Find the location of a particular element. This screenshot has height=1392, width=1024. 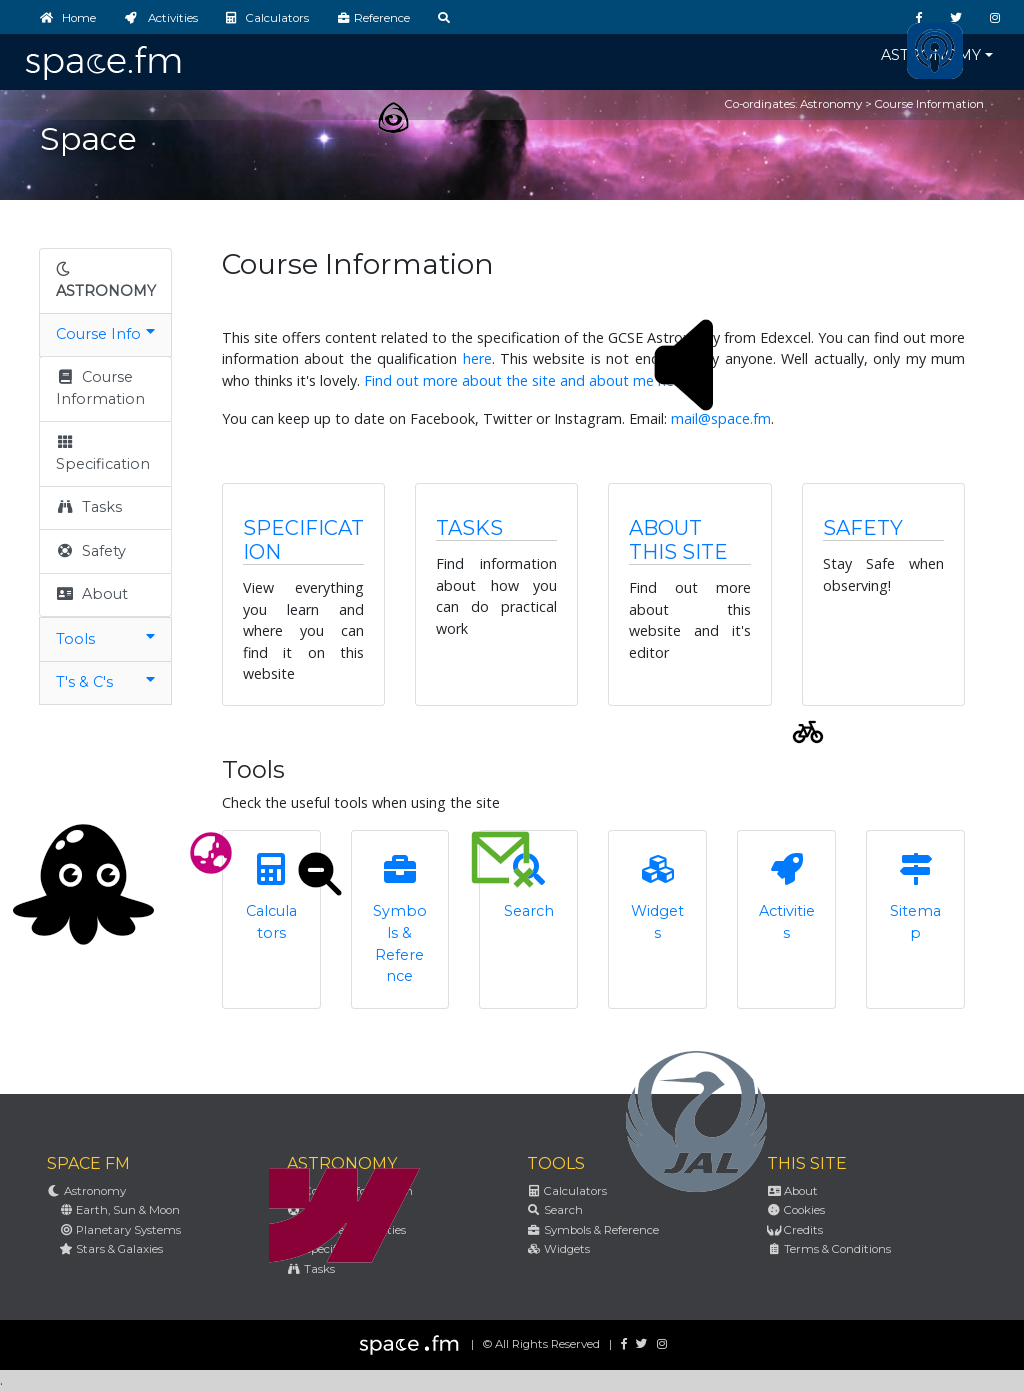

mute or unmute audio is located at coordinates (687, 365).